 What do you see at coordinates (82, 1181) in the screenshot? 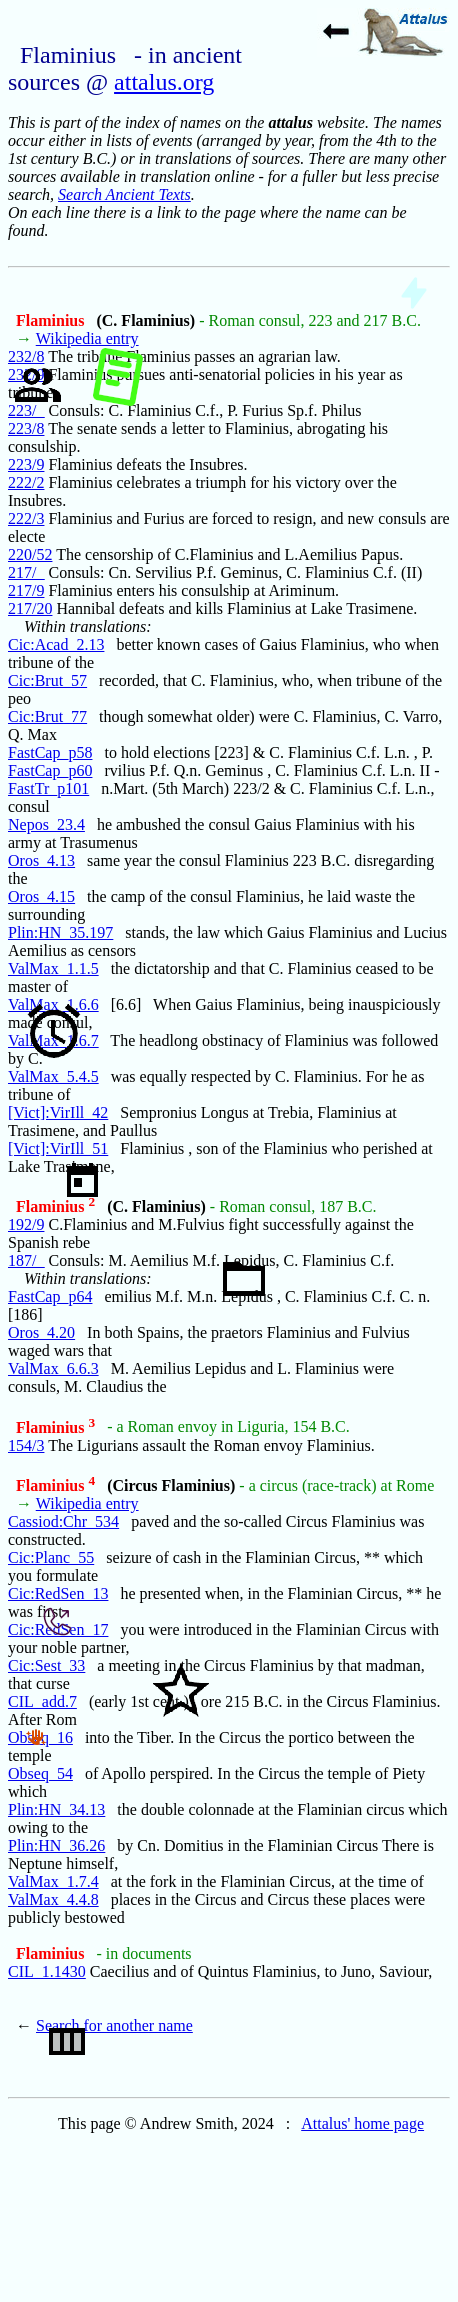
I see `view today's date or events` at bounding box center [82, 1181].